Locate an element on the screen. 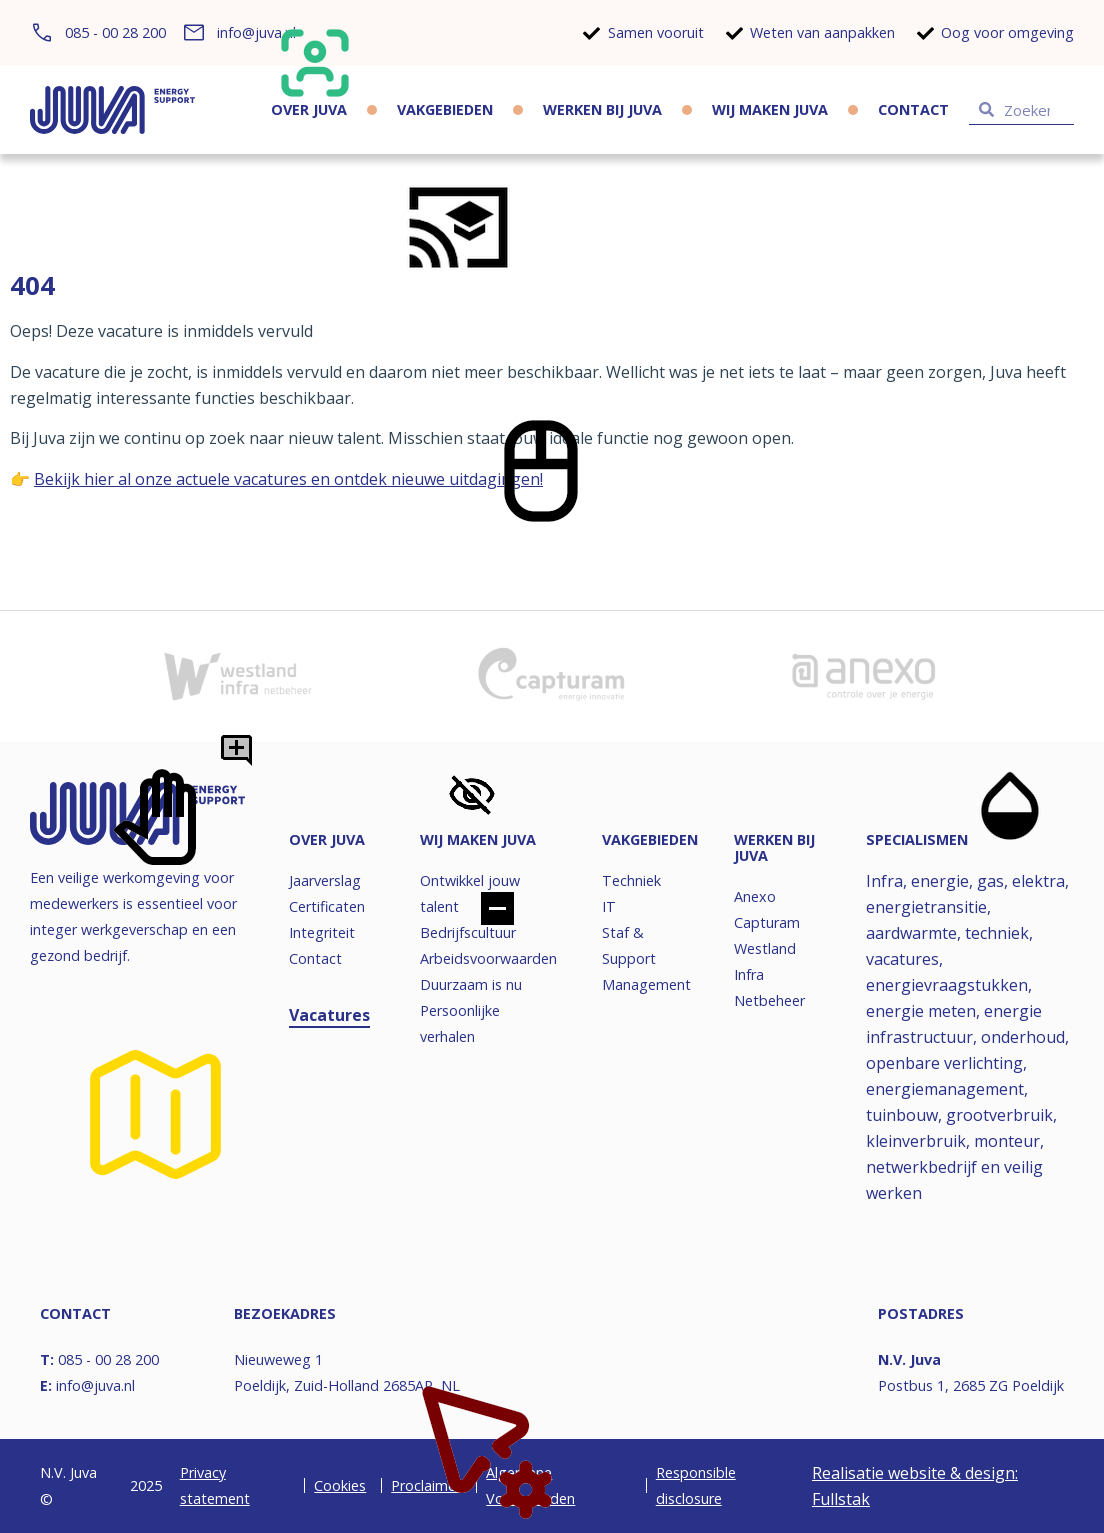 Image resolution: width=1104 pixels, height=1533 pixels. adjust cursor or pointer settings is located at coordinates (480, 1444).